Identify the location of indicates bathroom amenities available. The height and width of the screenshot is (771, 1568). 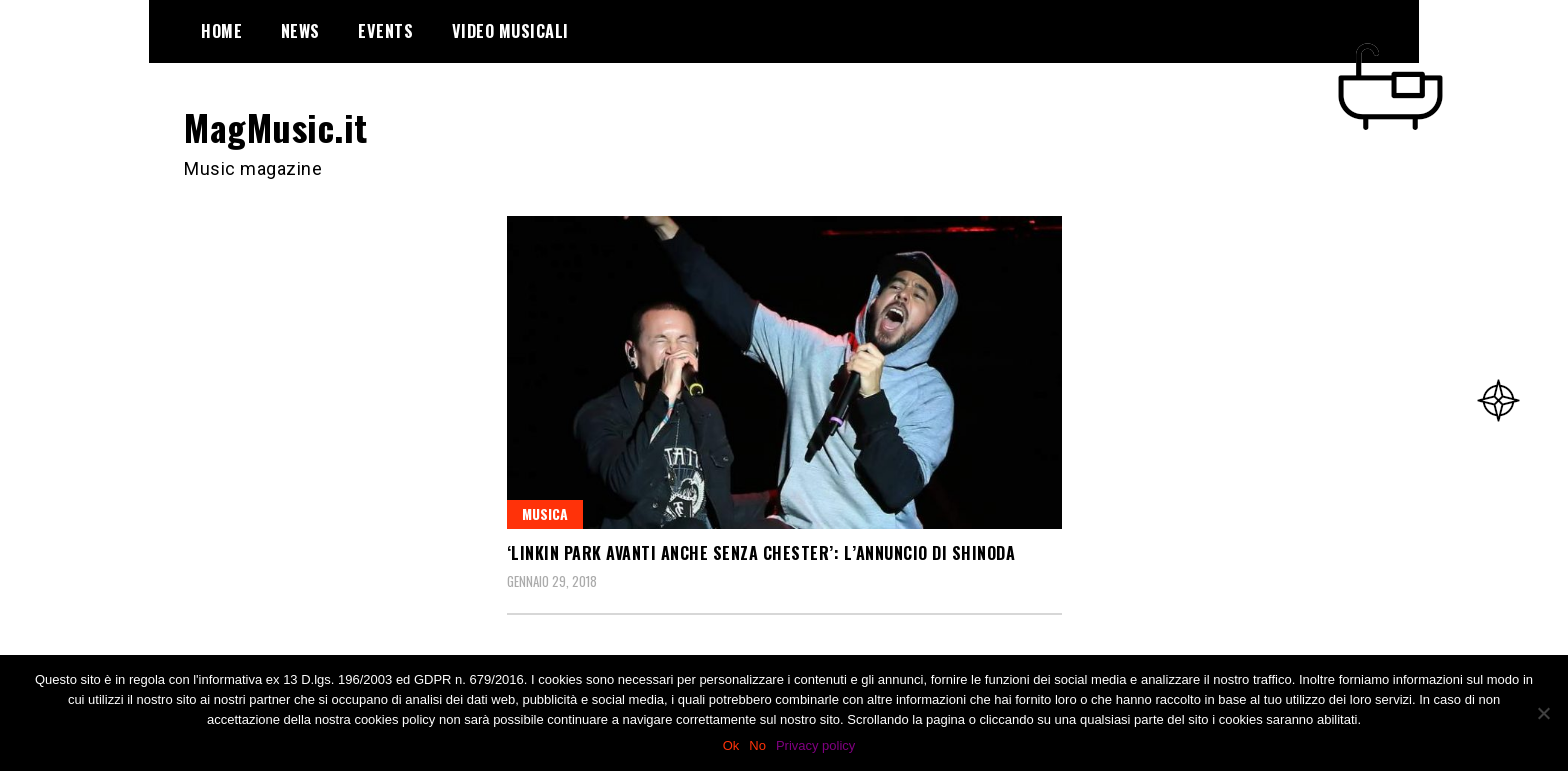
(1390, 88).